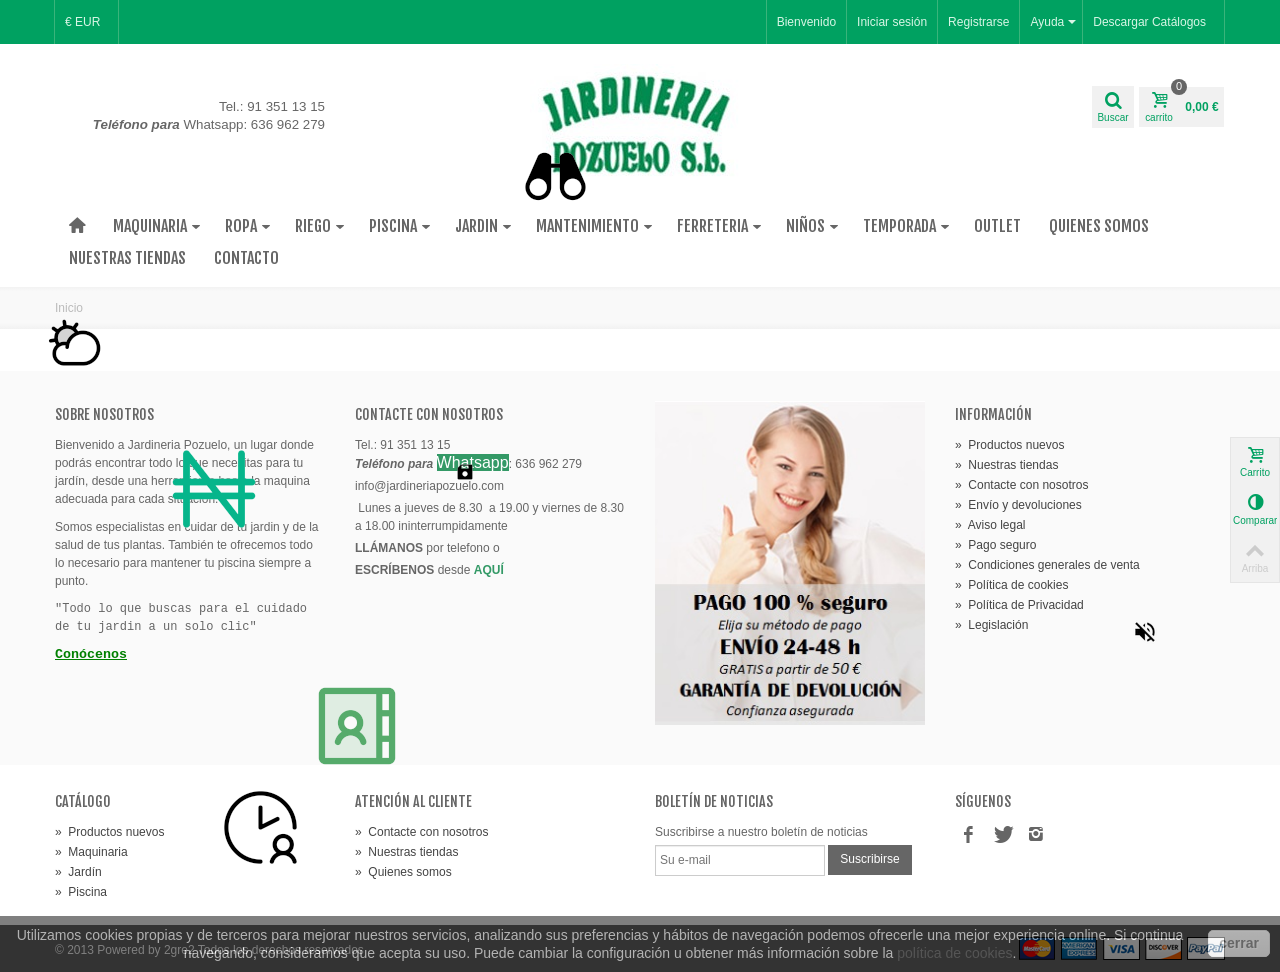 The height and width of the screenshot is (972, 1280). What do you see at coordinates (357, 726) in the screenshot?
I see `open your contacts or address book` at bounding box center [357, 726].